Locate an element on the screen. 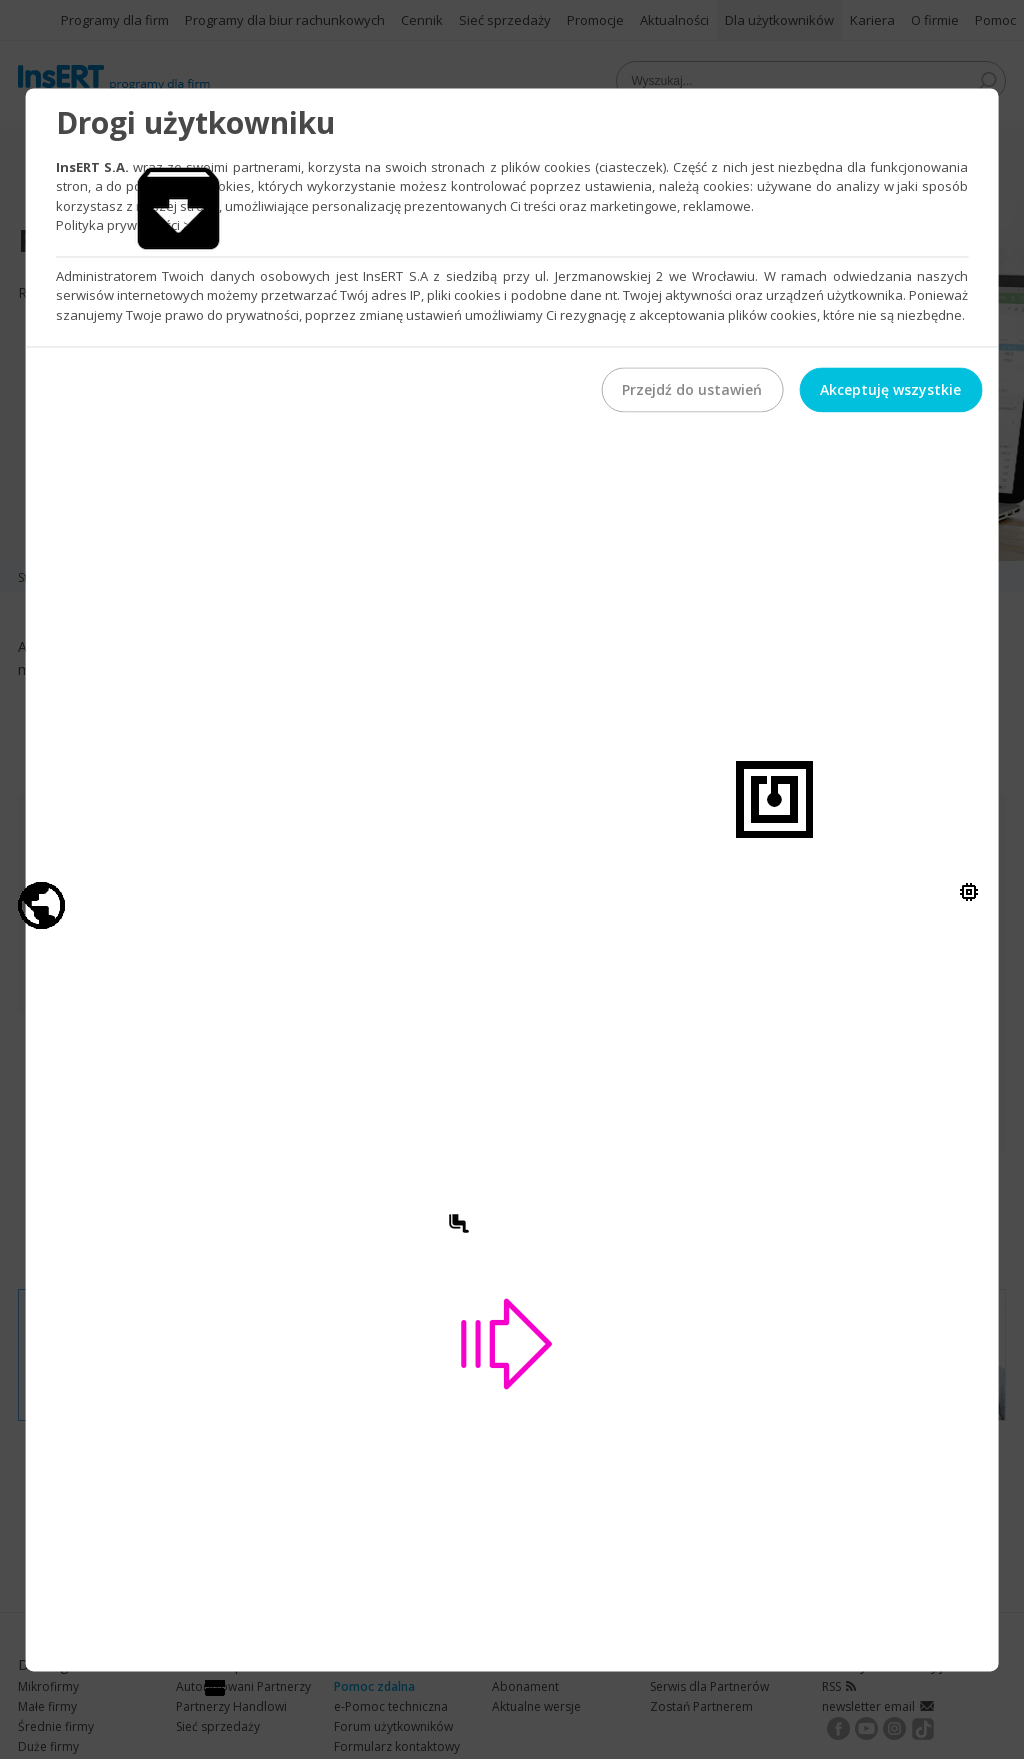 The image size is (1024, 1759). tap to enable nfc connectivity is located at coordinates (774, 799).